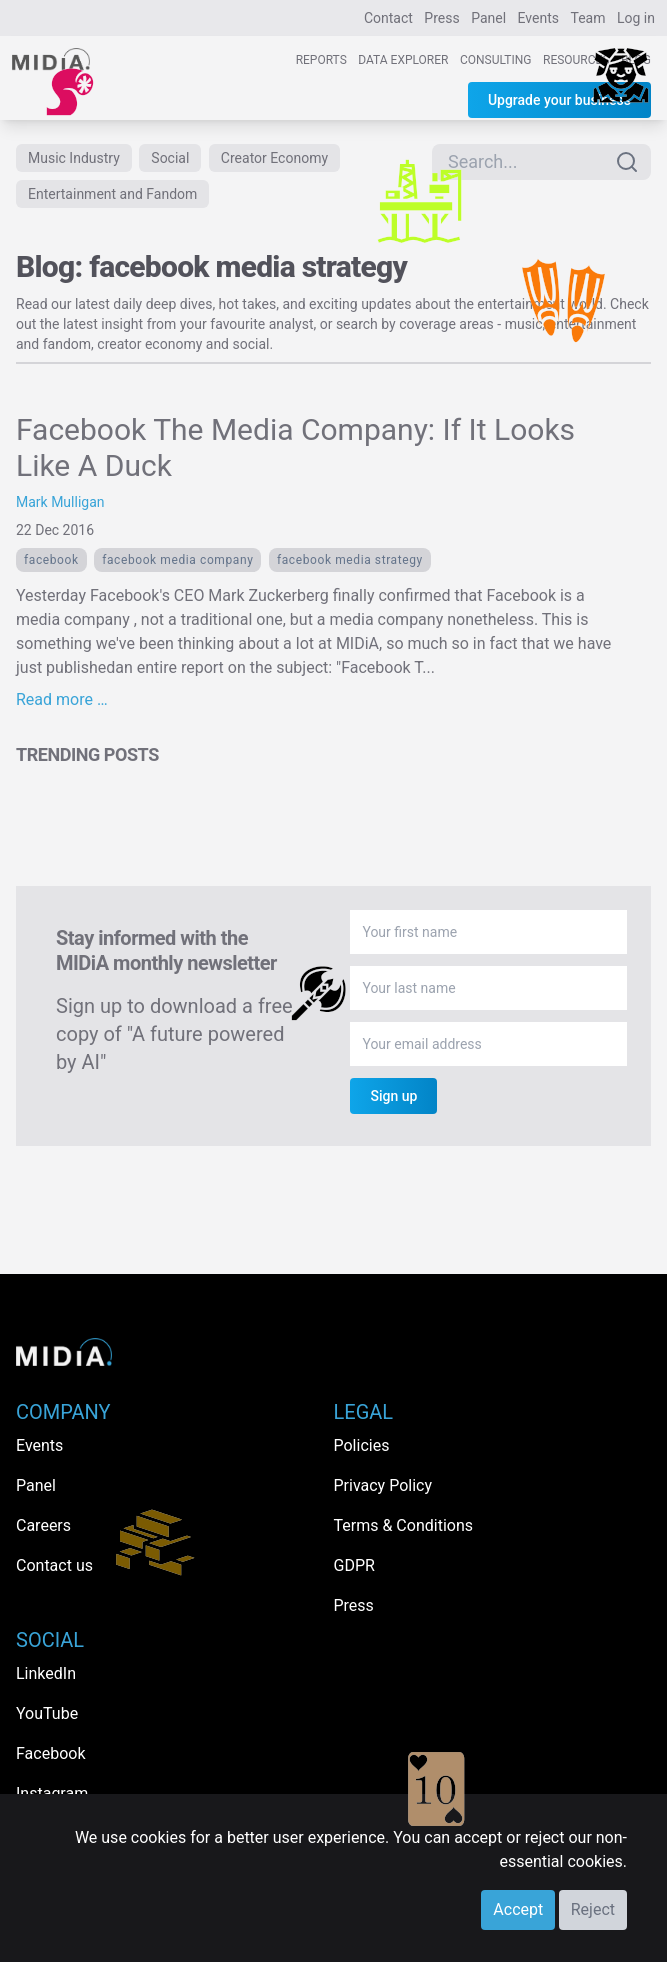 This screenshot has width=667, height=1962. What do you see at coordinates (156, 1541) in the screenshot?
I see `construction or building materials inventory` at bounding box center [156, 1541].